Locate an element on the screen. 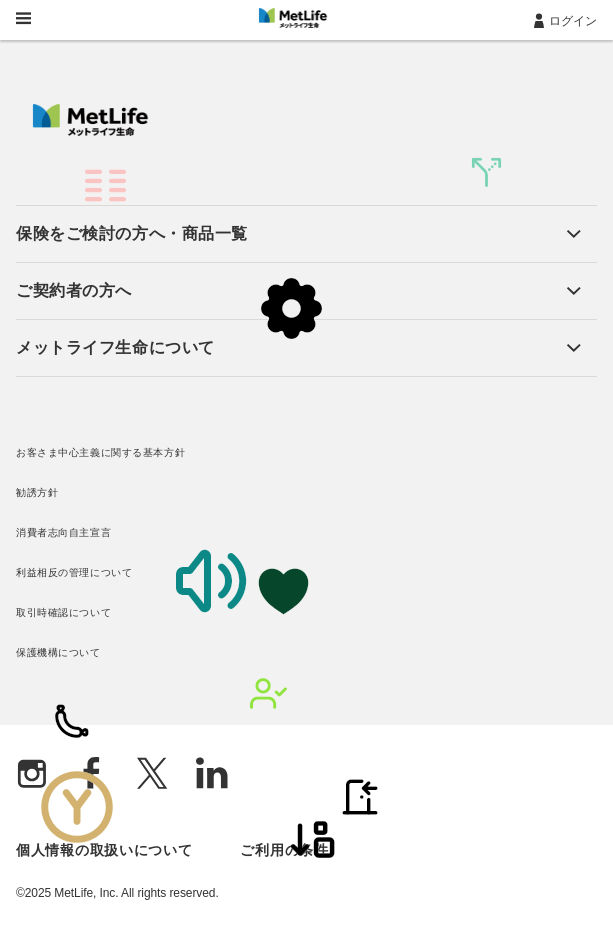 The height and width of the screenshot is (934, 613). open settings menu is located at coordinates (291, 308).